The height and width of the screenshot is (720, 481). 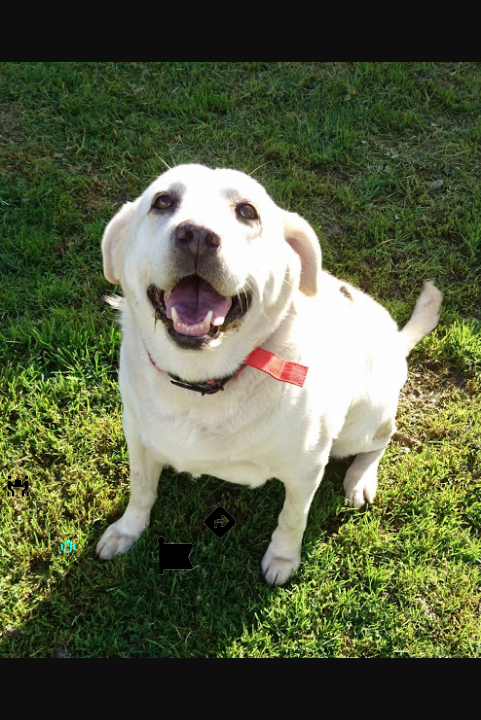 What do you see at coordinates (68, 547) in the screenshot?
I see `toggle phone vibration mode` at bounding box center [68, 547].